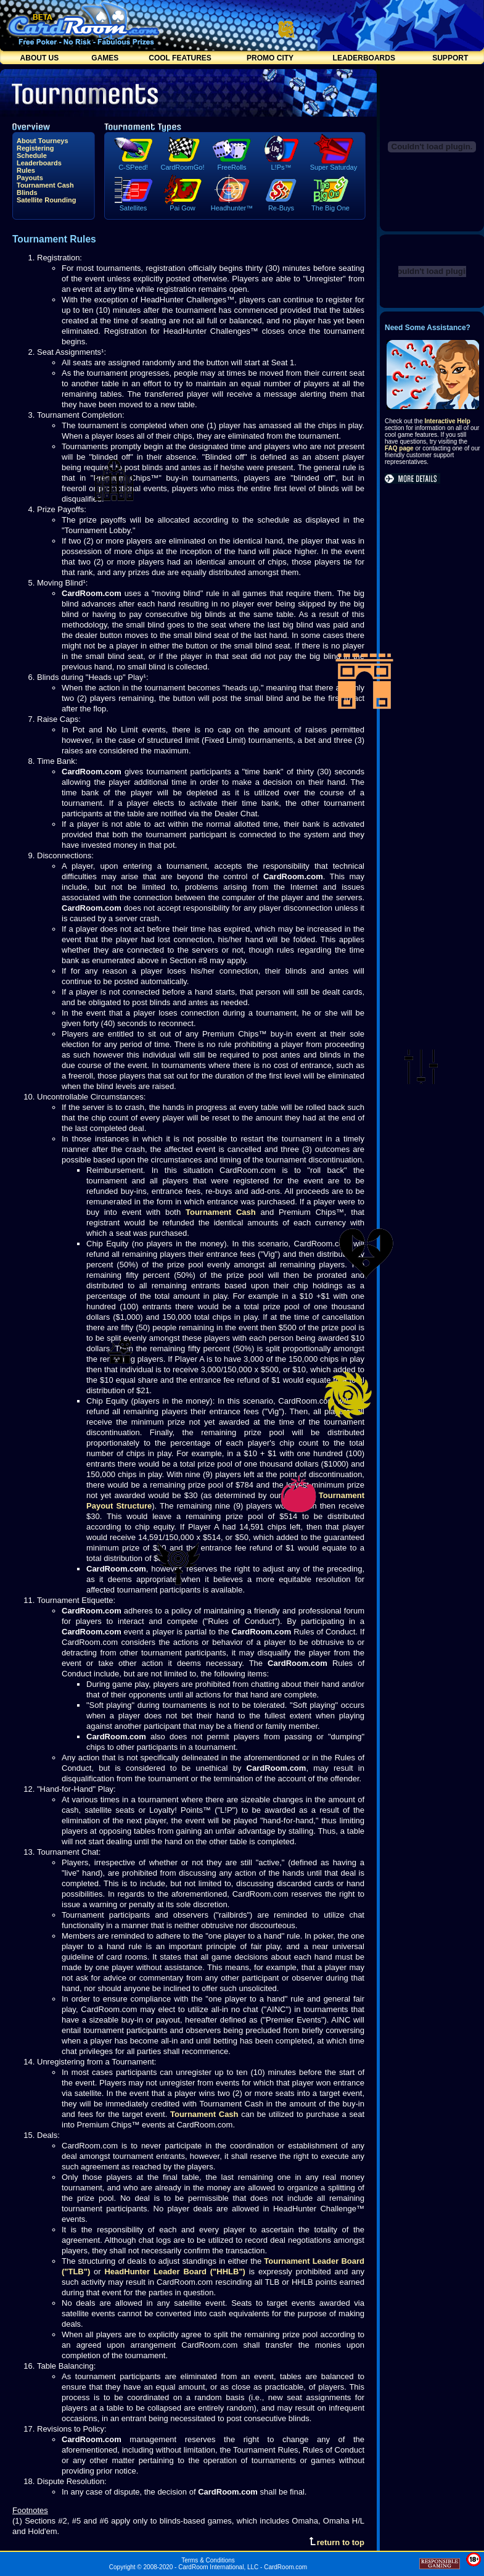 The height and width of the screenshot is (2576, 484). I want to click on indicates a sawblade or cutting tool in a game interface, so click(348, 1394).